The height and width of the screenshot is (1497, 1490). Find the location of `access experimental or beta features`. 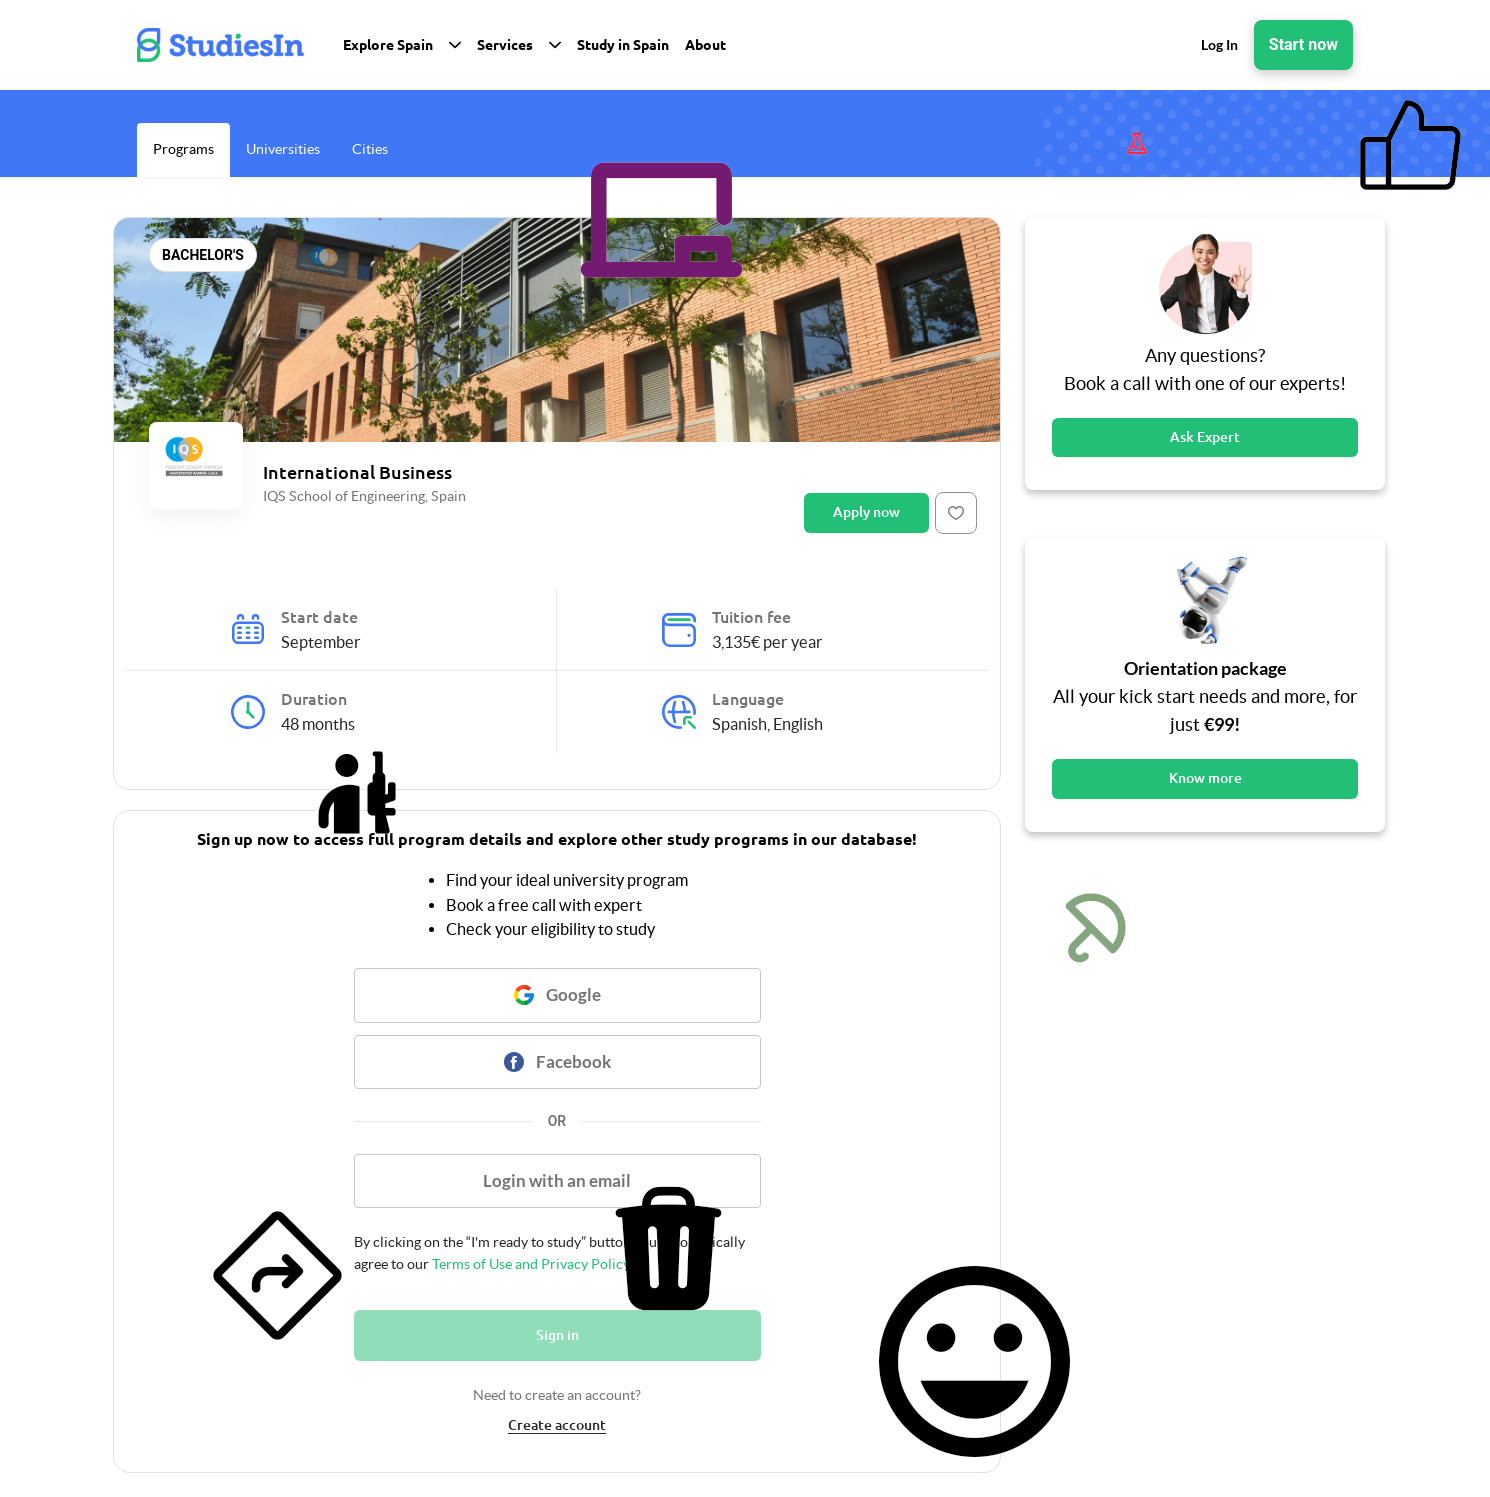

access experimental or beta features is located at coordinates (1137, 144).